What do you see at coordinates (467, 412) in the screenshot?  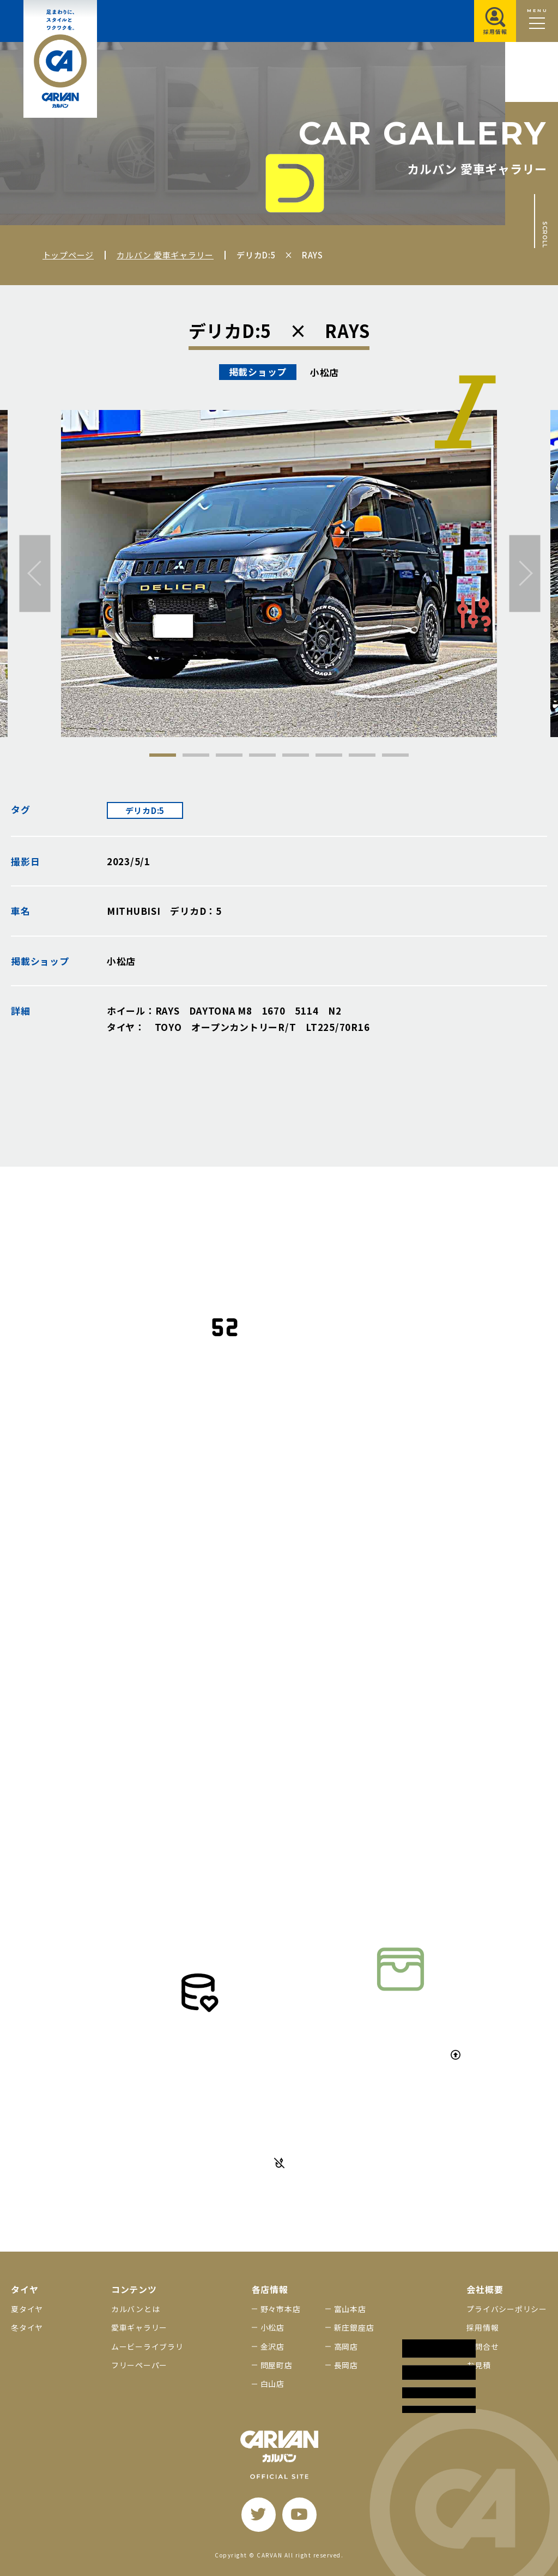 I see `apply italic formatting to selected text` at bounding box center [467, 412].